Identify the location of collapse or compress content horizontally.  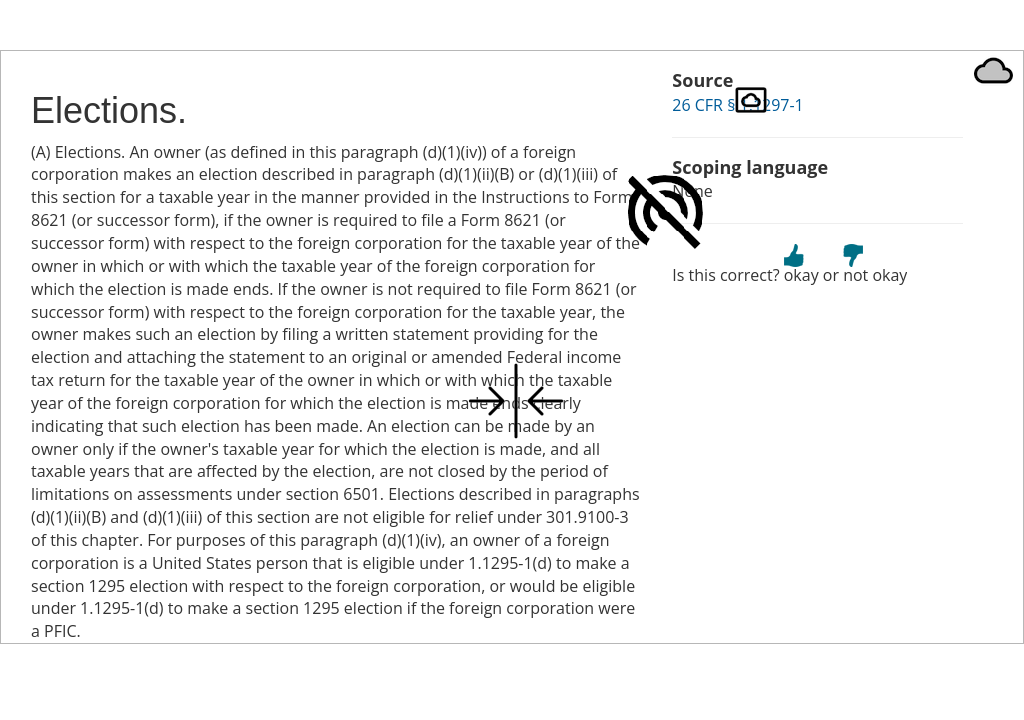
(516, 401).